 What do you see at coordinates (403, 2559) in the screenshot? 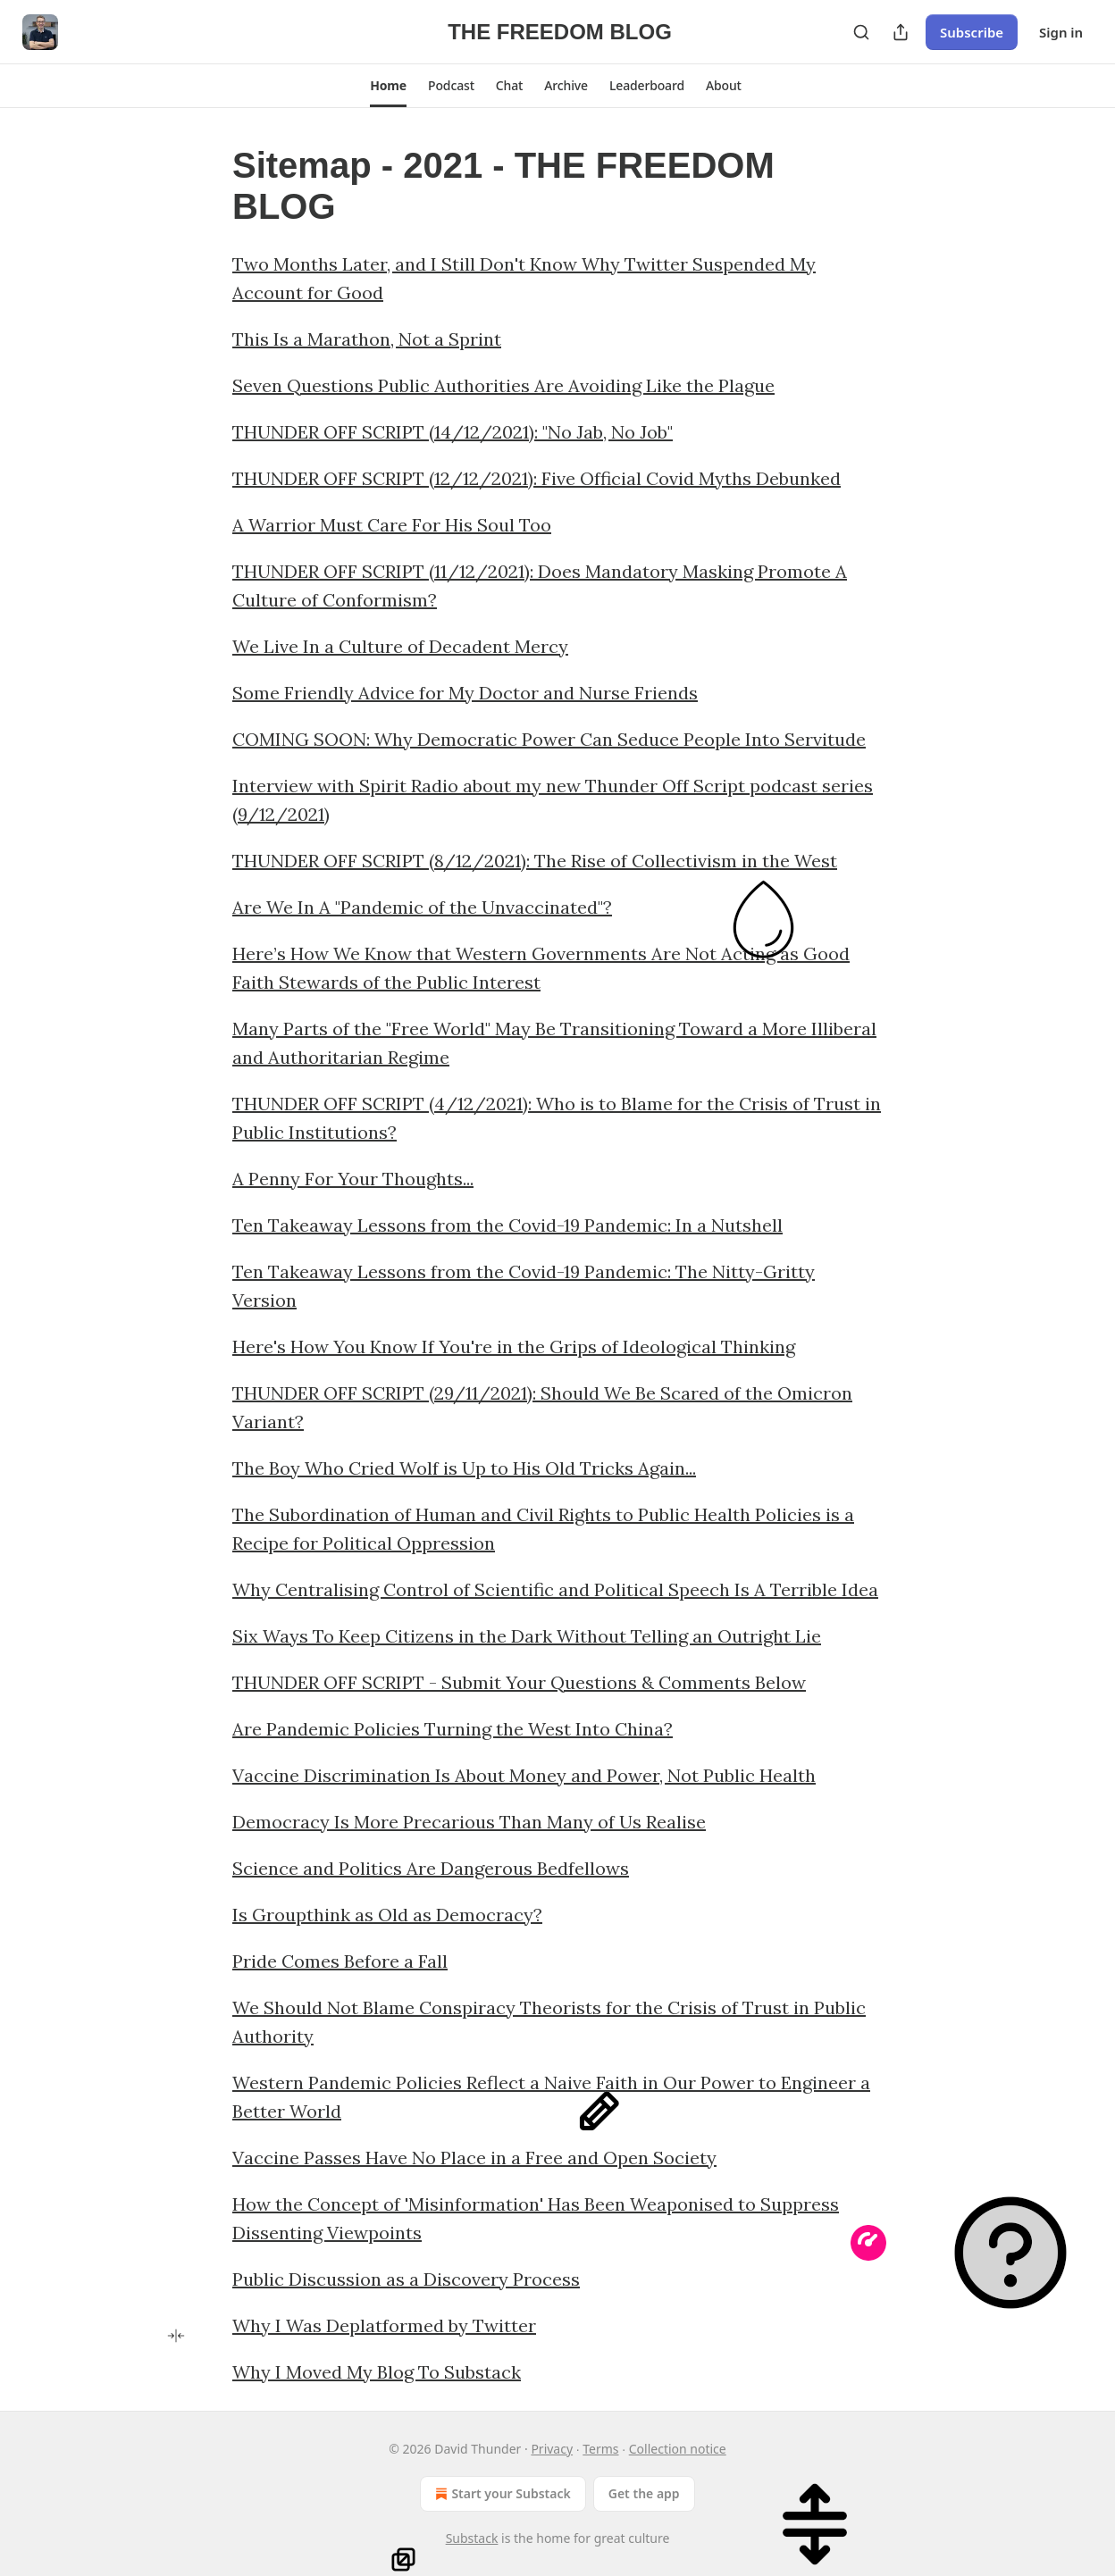
I see `view overlapping or intersecting layers` at bounding box center [403, 2559].